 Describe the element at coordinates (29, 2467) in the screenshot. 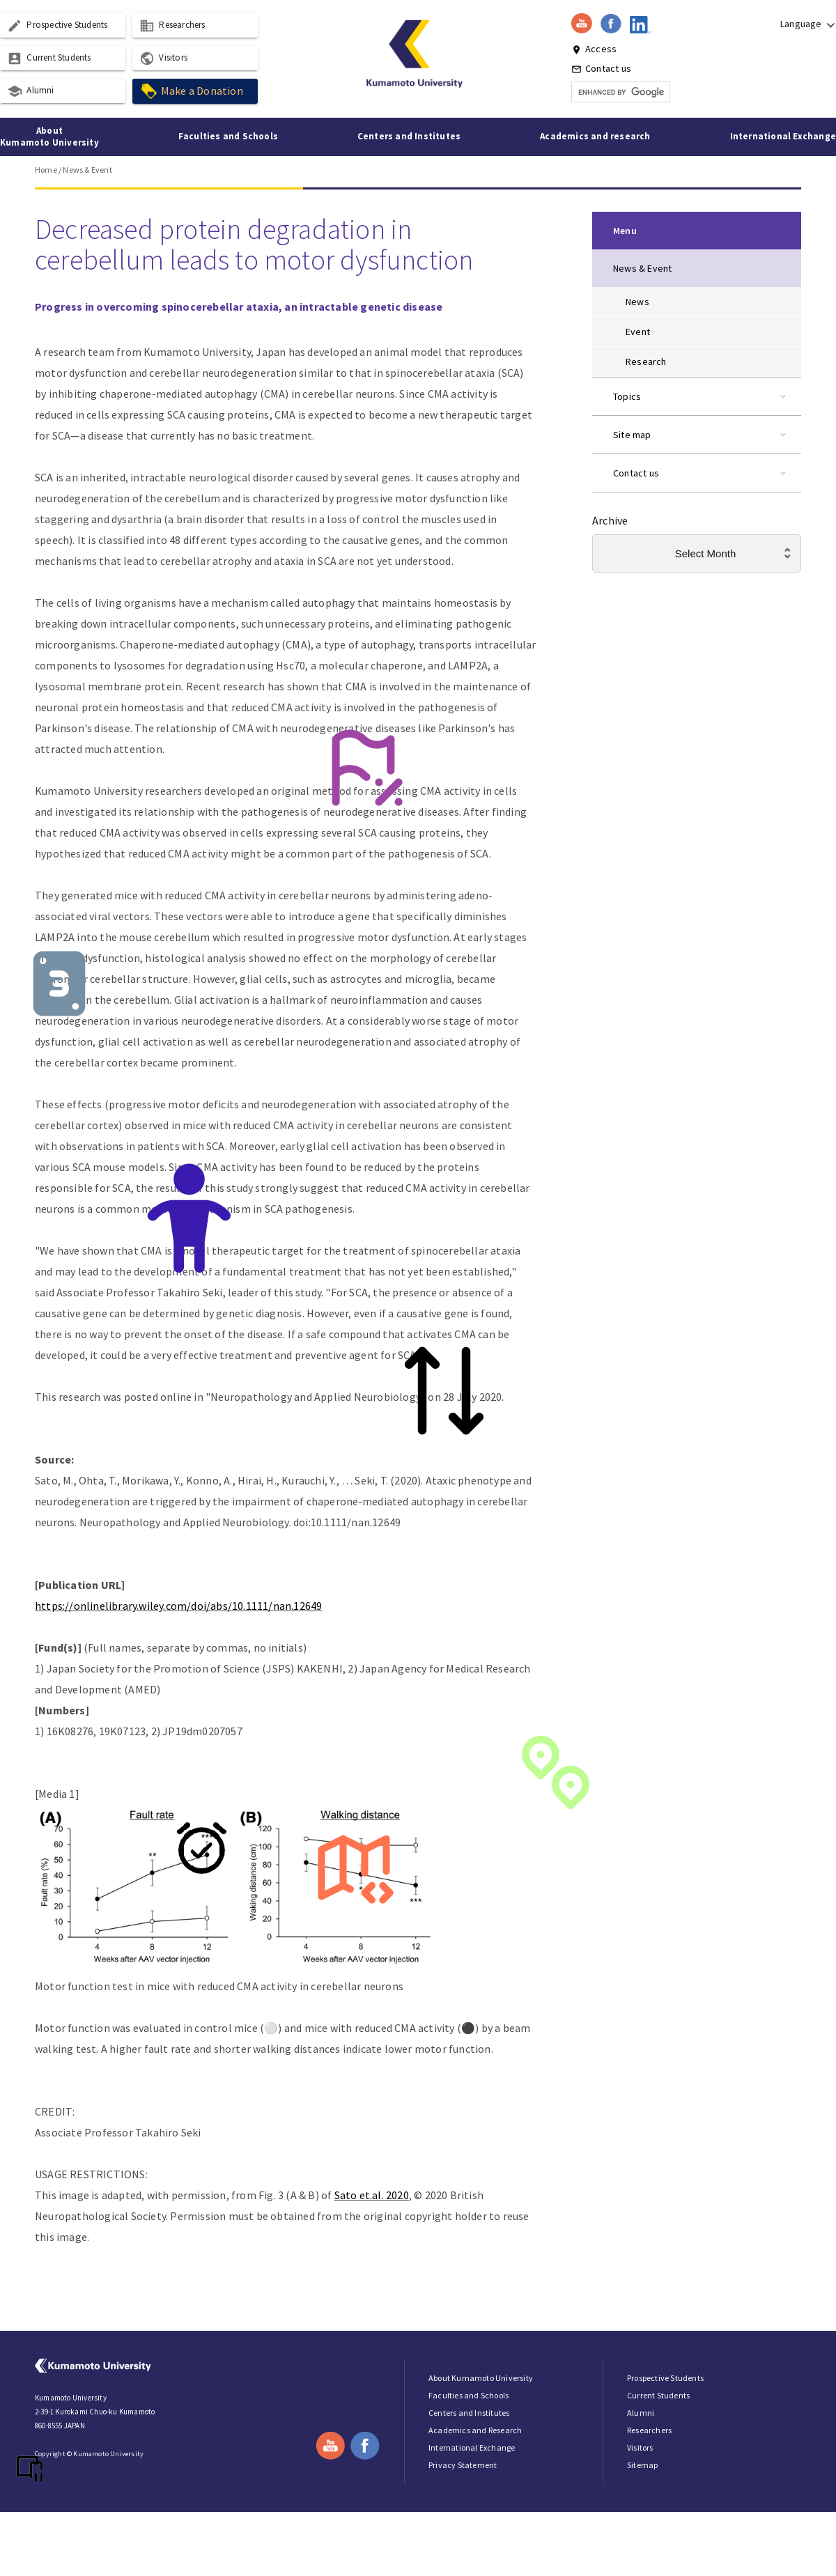

I see `pause syncing across devices` at that location.